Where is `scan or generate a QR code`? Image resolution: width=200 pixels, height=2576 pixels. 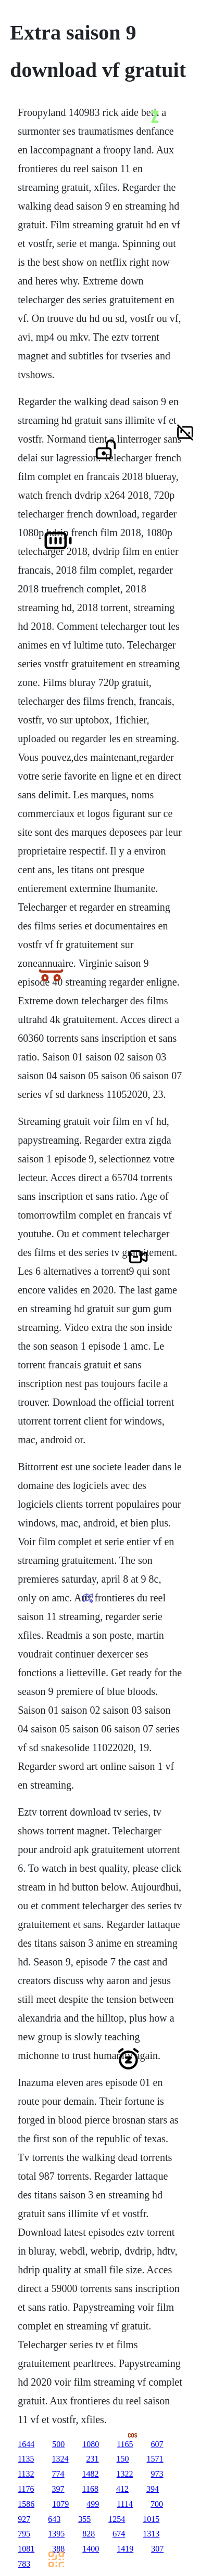 scan or generate a QR code is located at coordinates (56, 2559).